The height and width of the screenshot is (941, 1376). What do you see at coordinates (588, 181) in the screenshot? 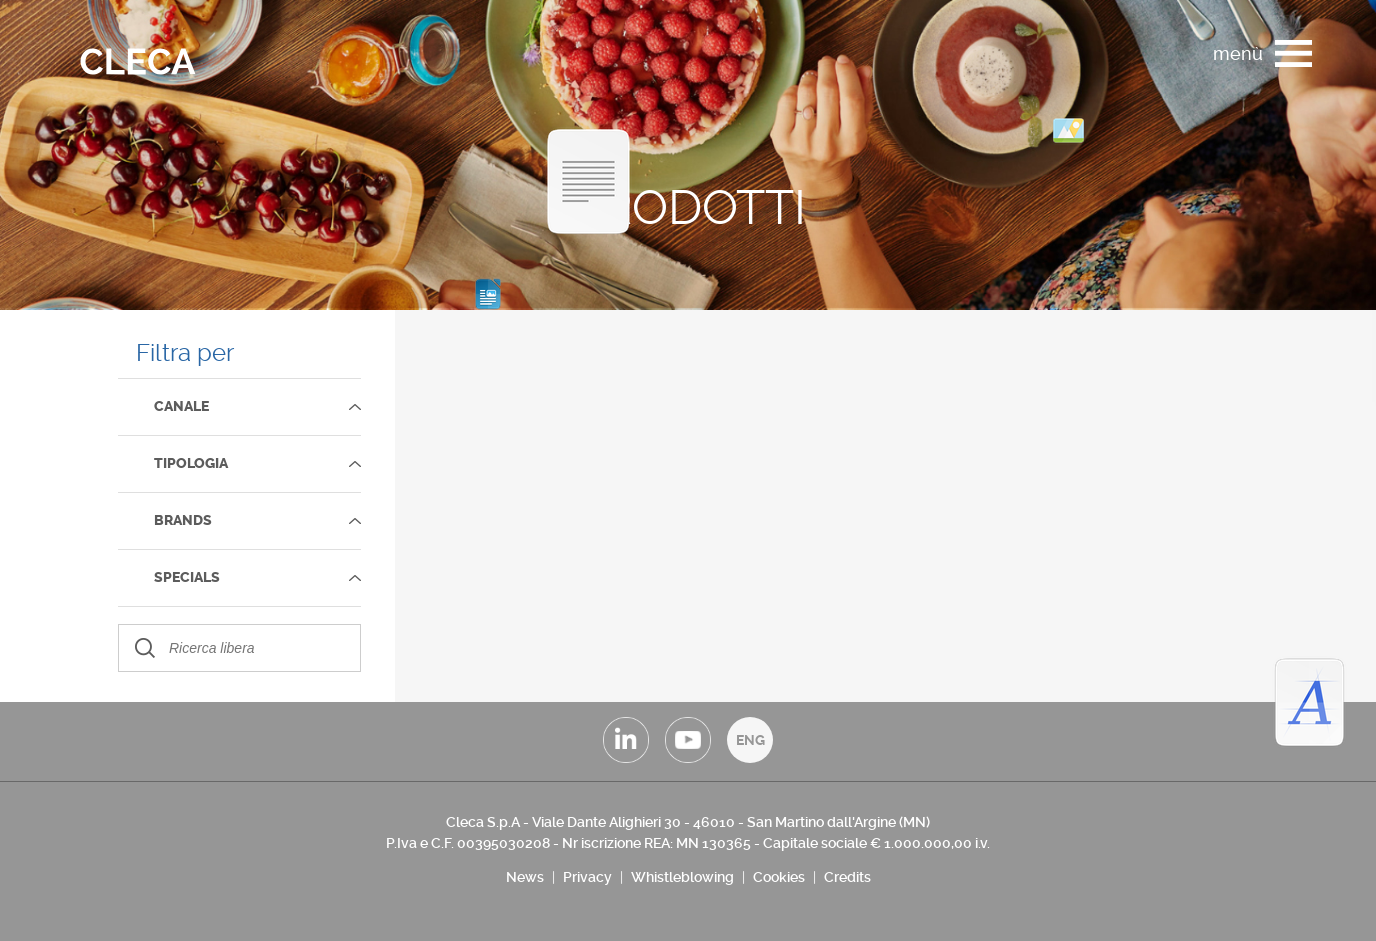
I see `indicates a file or folder contains documents` at bounding box center [588, 181].